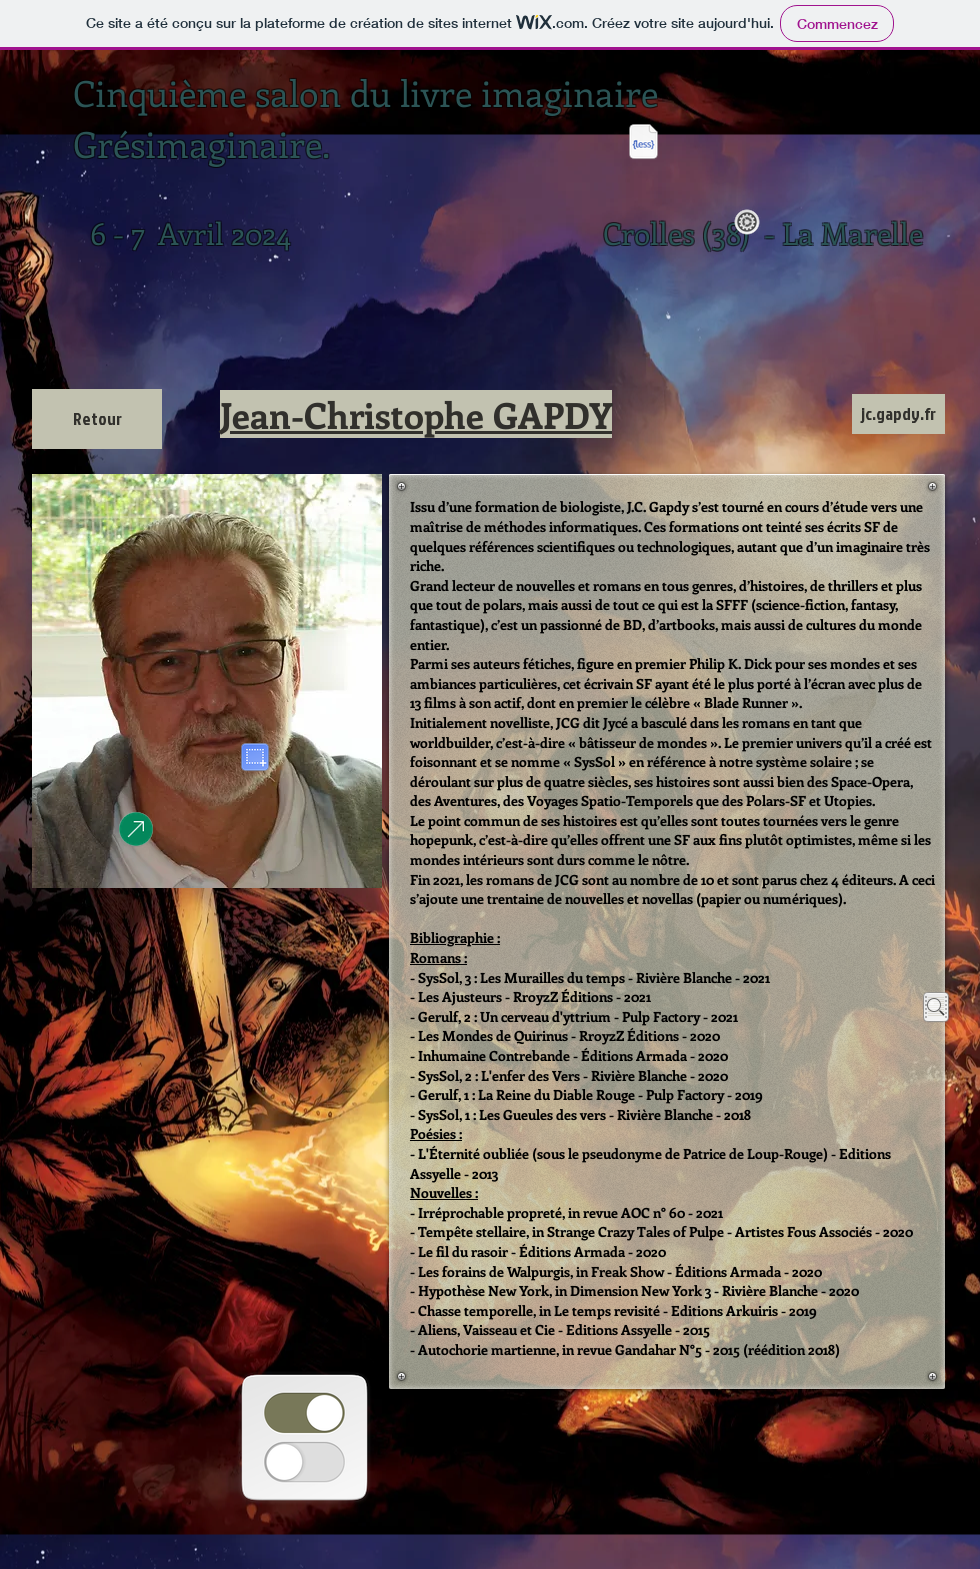 This screenshot has height=1569, width=980. Describe the element at coordinates (304, 1437) in the screenshot. I see `open unity tweak tool to customize desktop settings` at that location.